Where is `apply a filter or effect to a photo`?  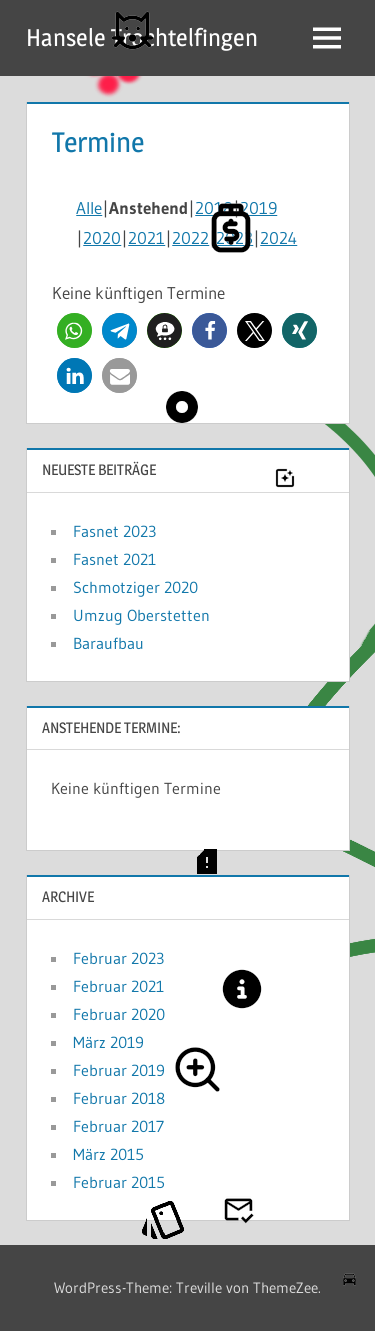
apply a filter or effect to a photo is located at coordinates (285, 478).